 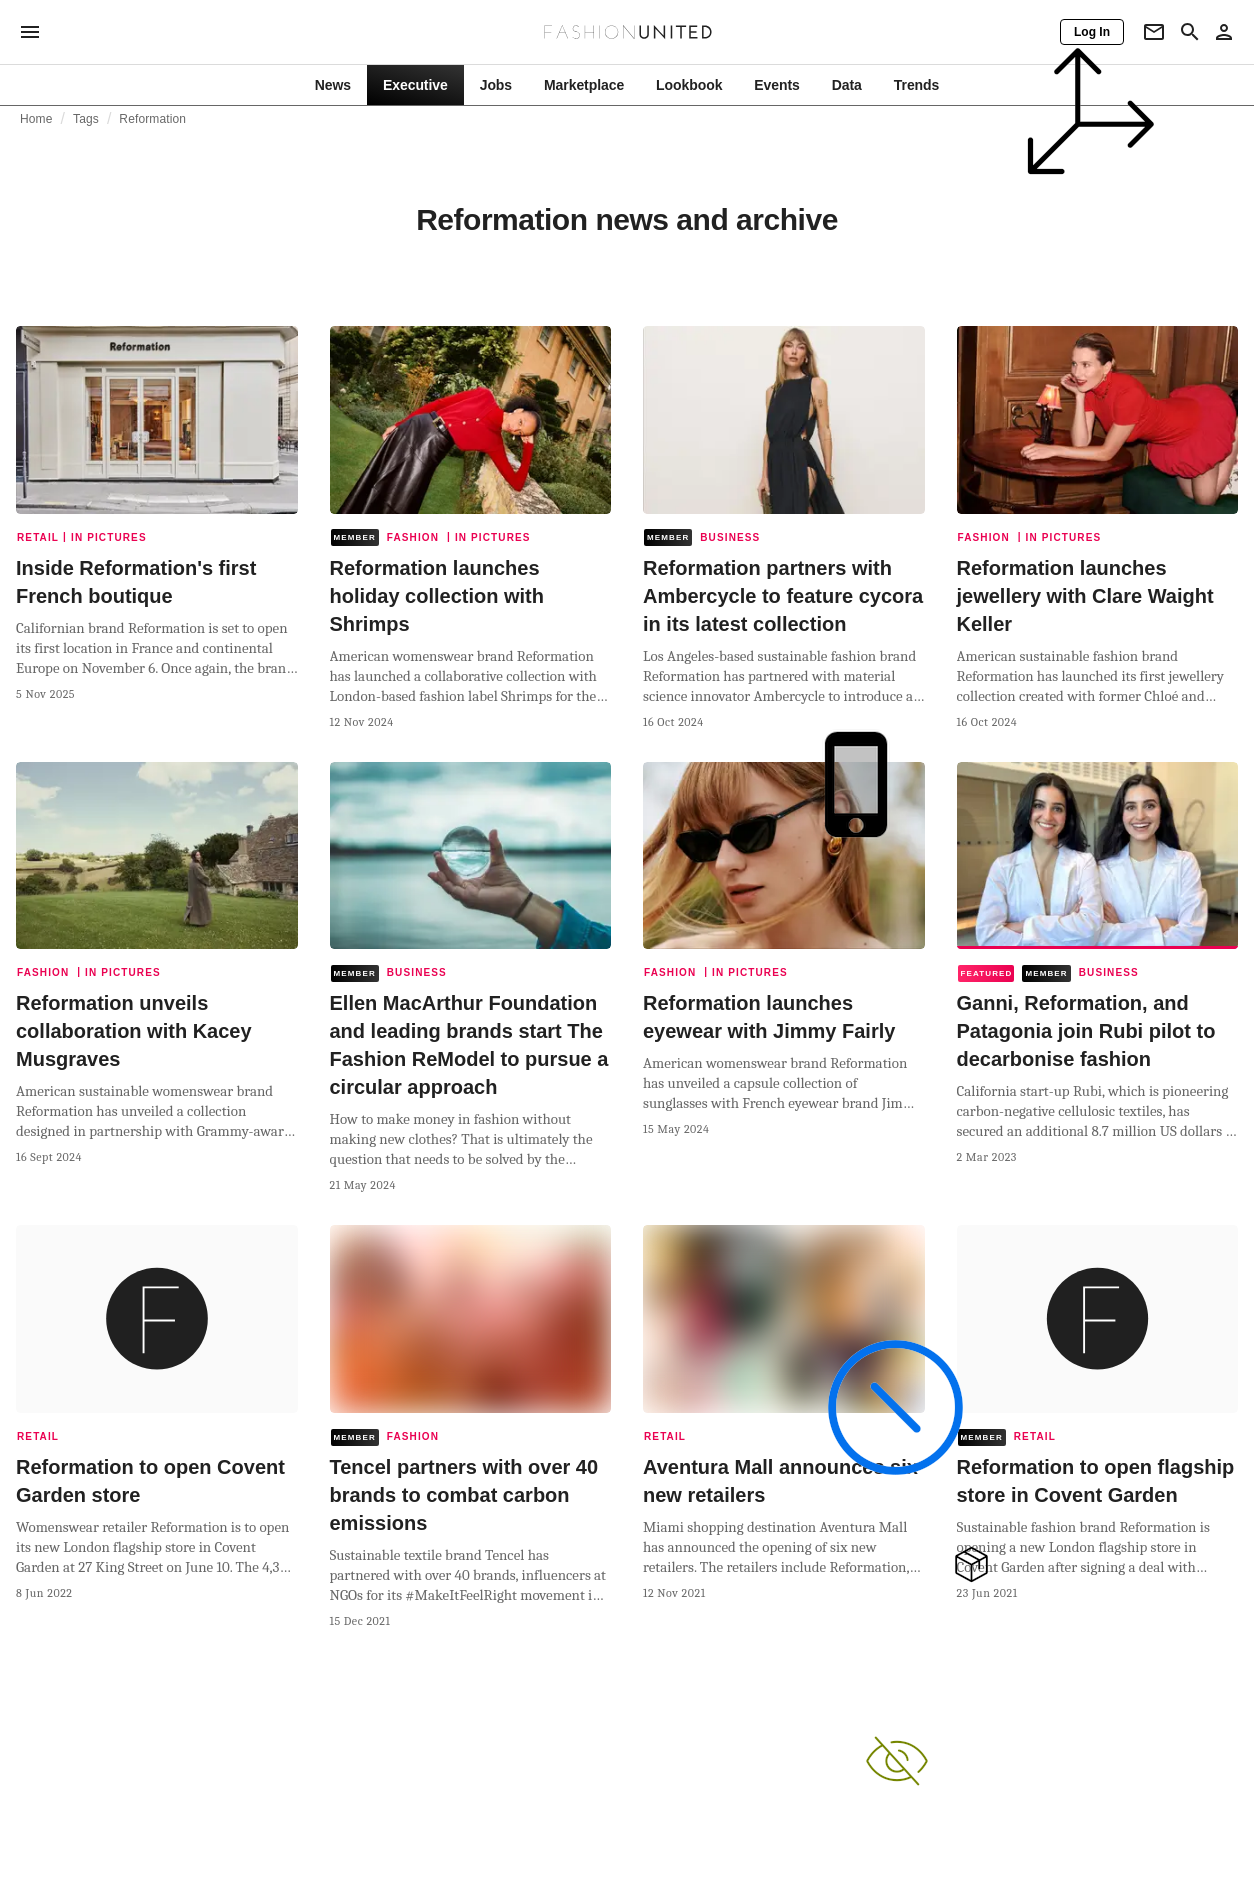 I want to click on indicates a prohibited or restricted action, so click(x=895, y=1407).